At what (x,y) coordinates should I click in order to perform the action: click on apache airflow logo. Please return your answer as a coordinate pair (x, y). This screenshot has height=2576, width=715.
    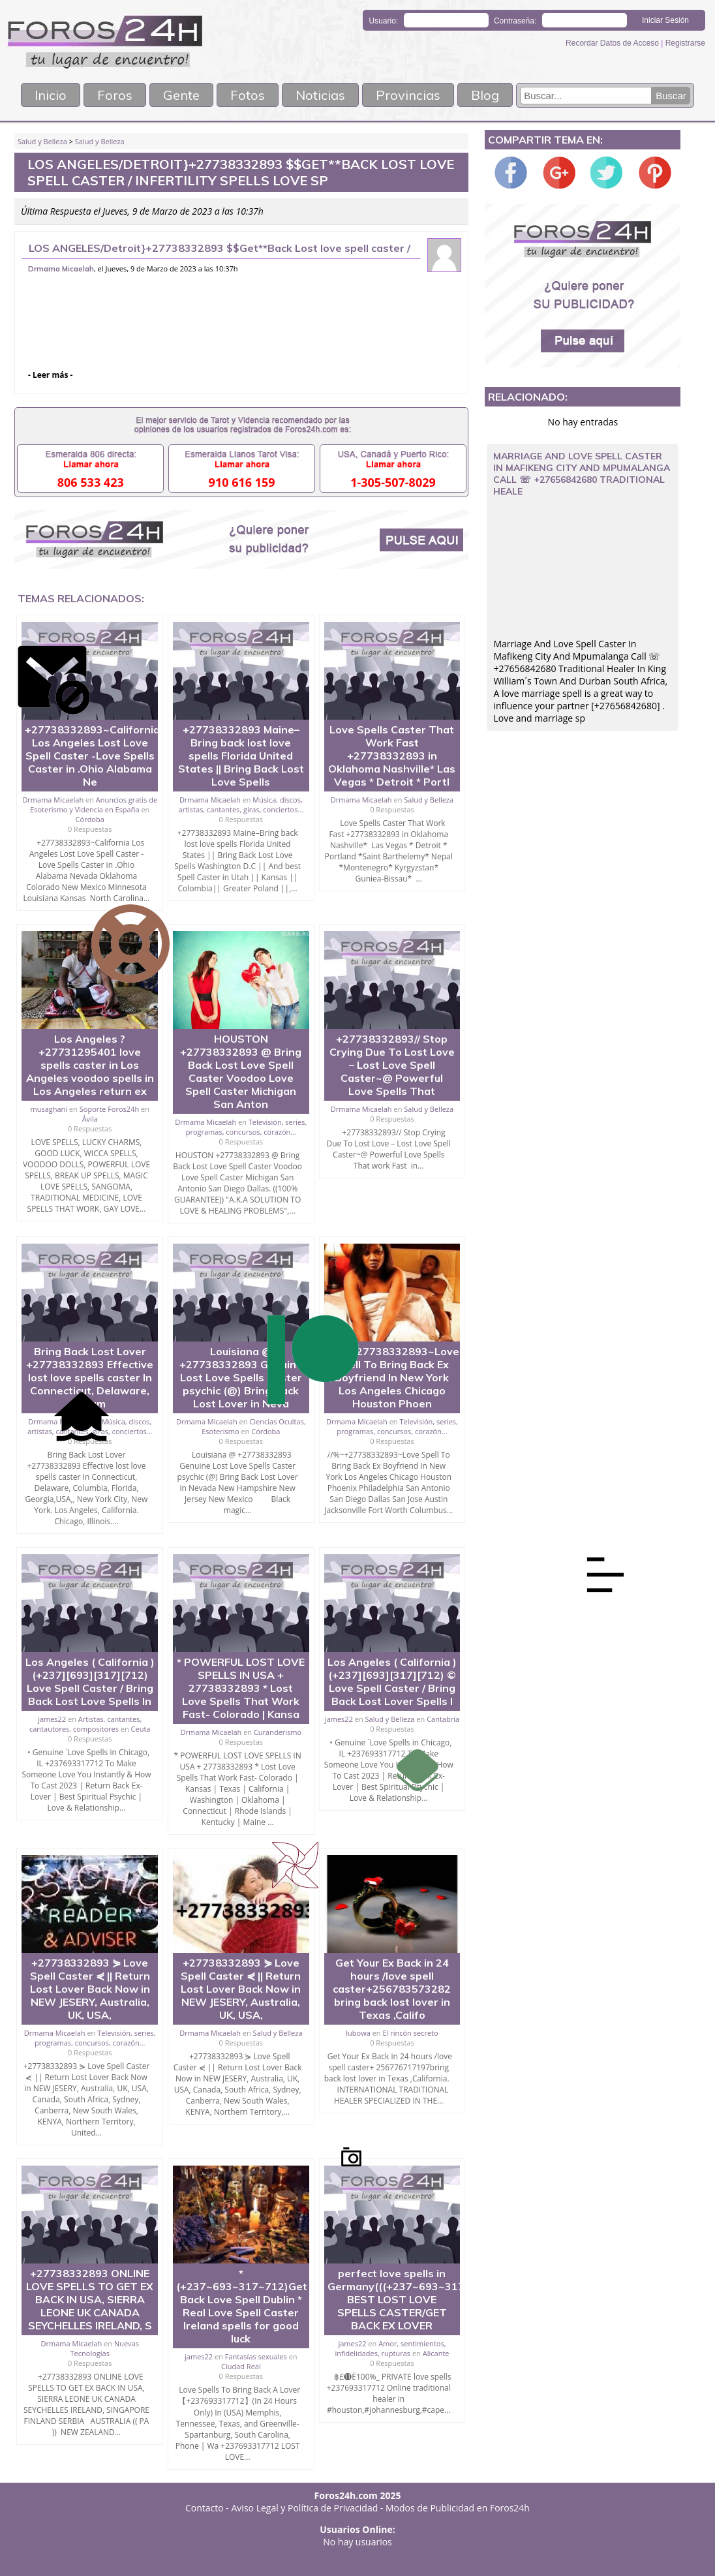
    Looking at the image, I should click on (295, 1865).